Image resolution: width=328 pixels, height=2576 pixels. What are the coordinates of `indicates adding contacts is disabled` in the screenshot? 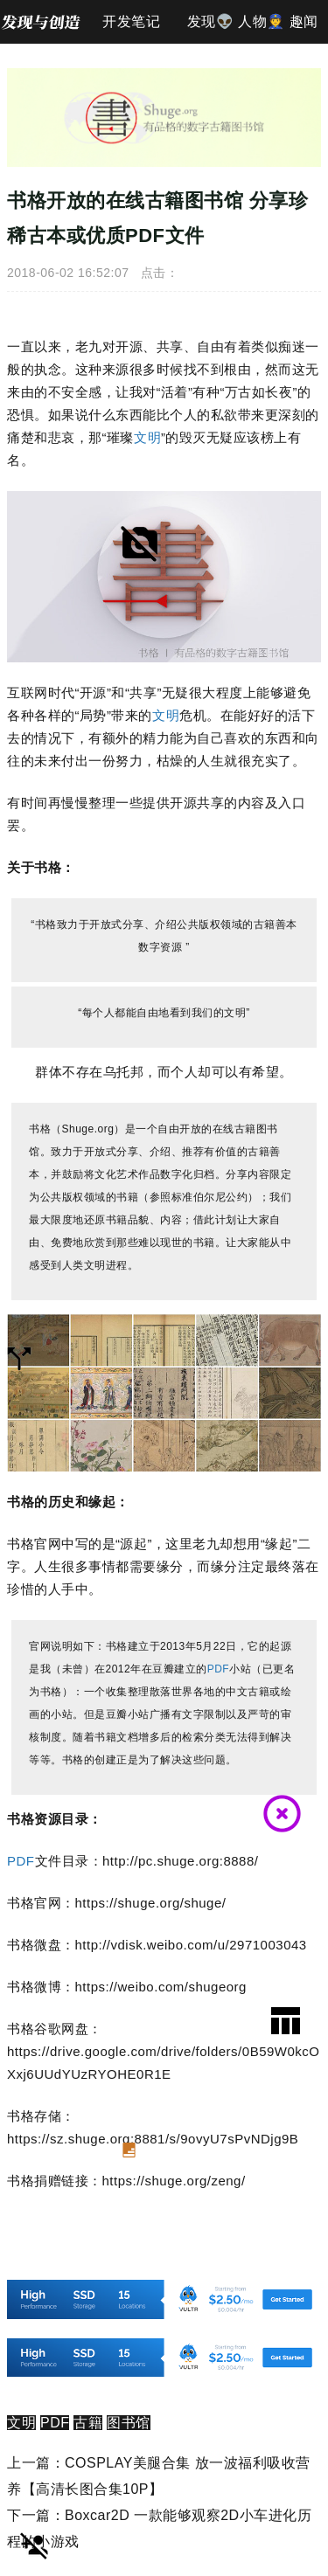 It's located at (34, 2545).